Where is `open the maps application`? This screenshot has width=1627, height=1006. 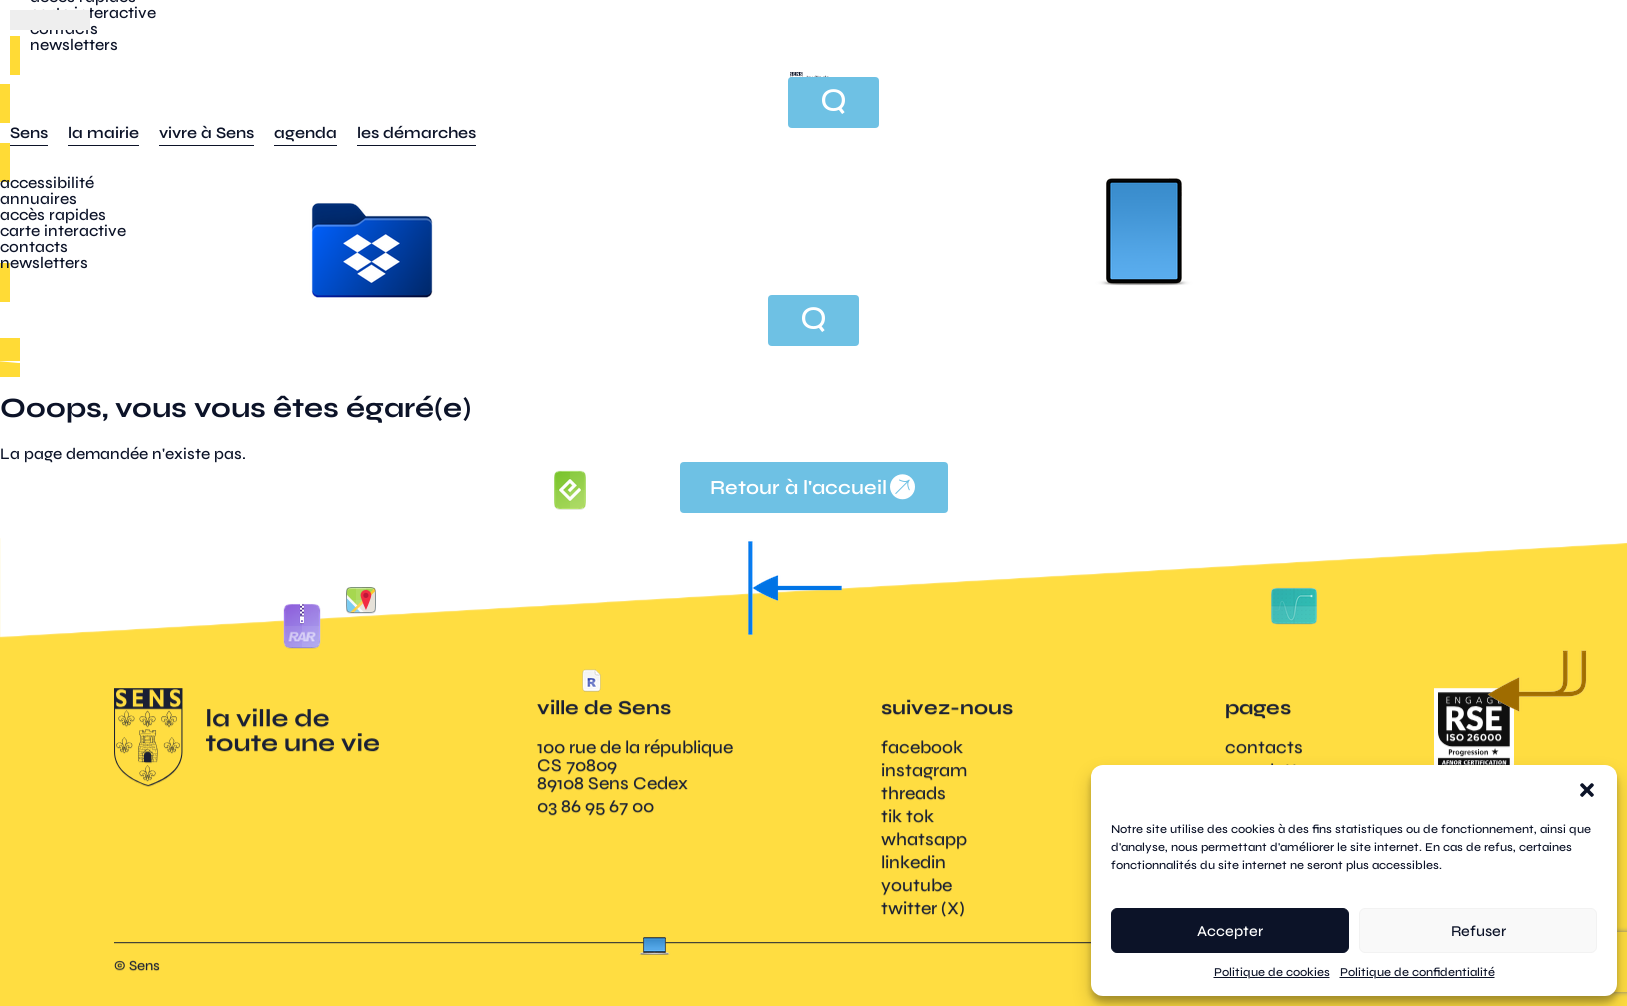
open the maps application is located at coordinates (361, 600).